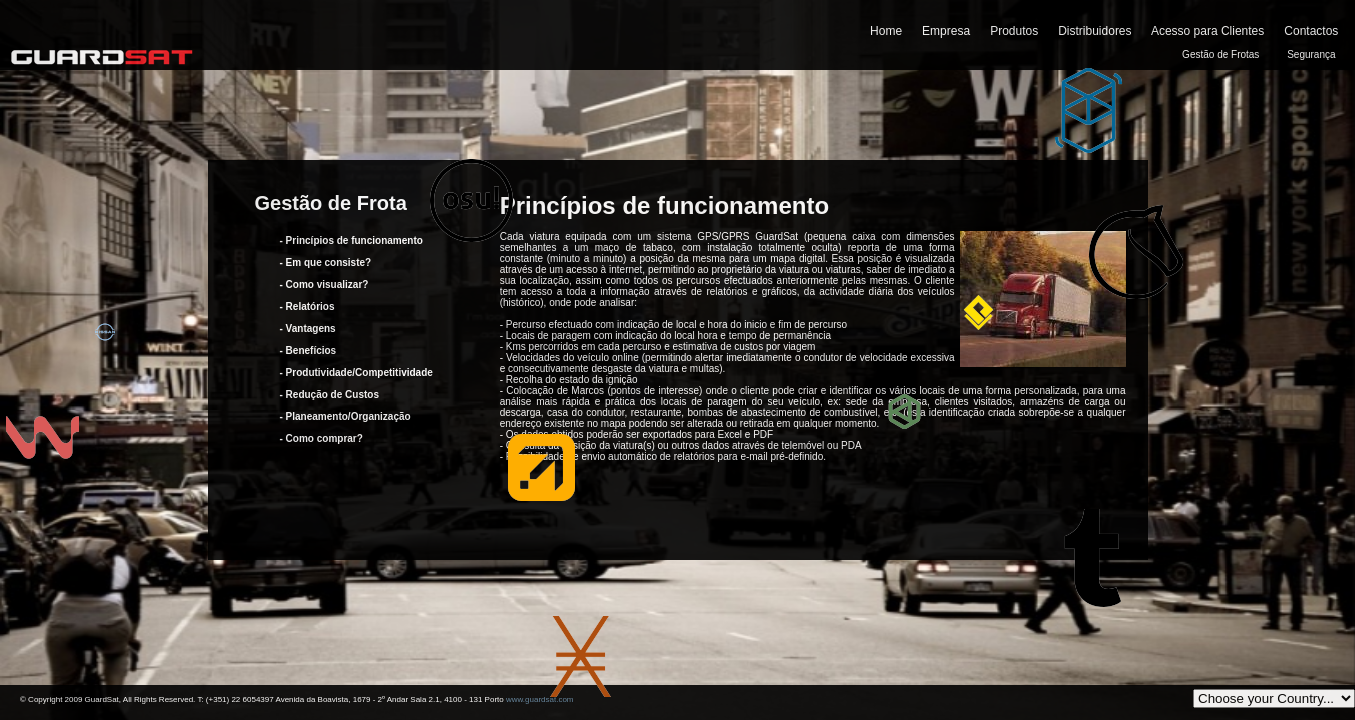 This screenshot has height=720, width=1355. I want to click on open windsurf code editor, so click(42, 437).